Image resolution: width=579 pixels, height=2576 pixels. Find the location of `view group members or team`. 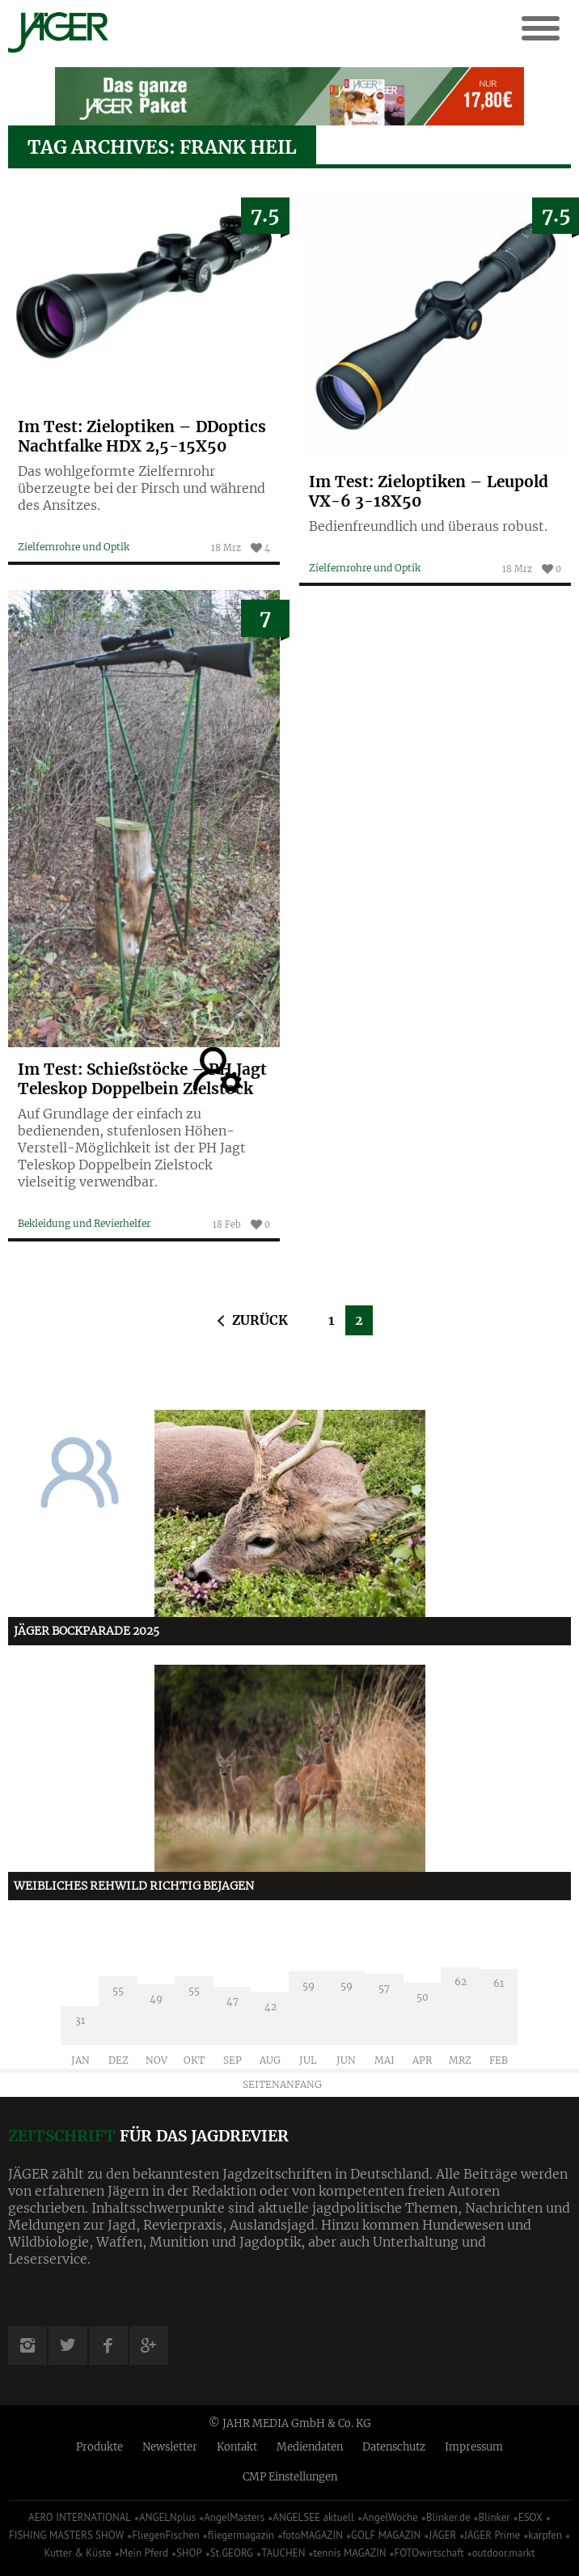

view group members or team is located at coordinates (79, 1472).